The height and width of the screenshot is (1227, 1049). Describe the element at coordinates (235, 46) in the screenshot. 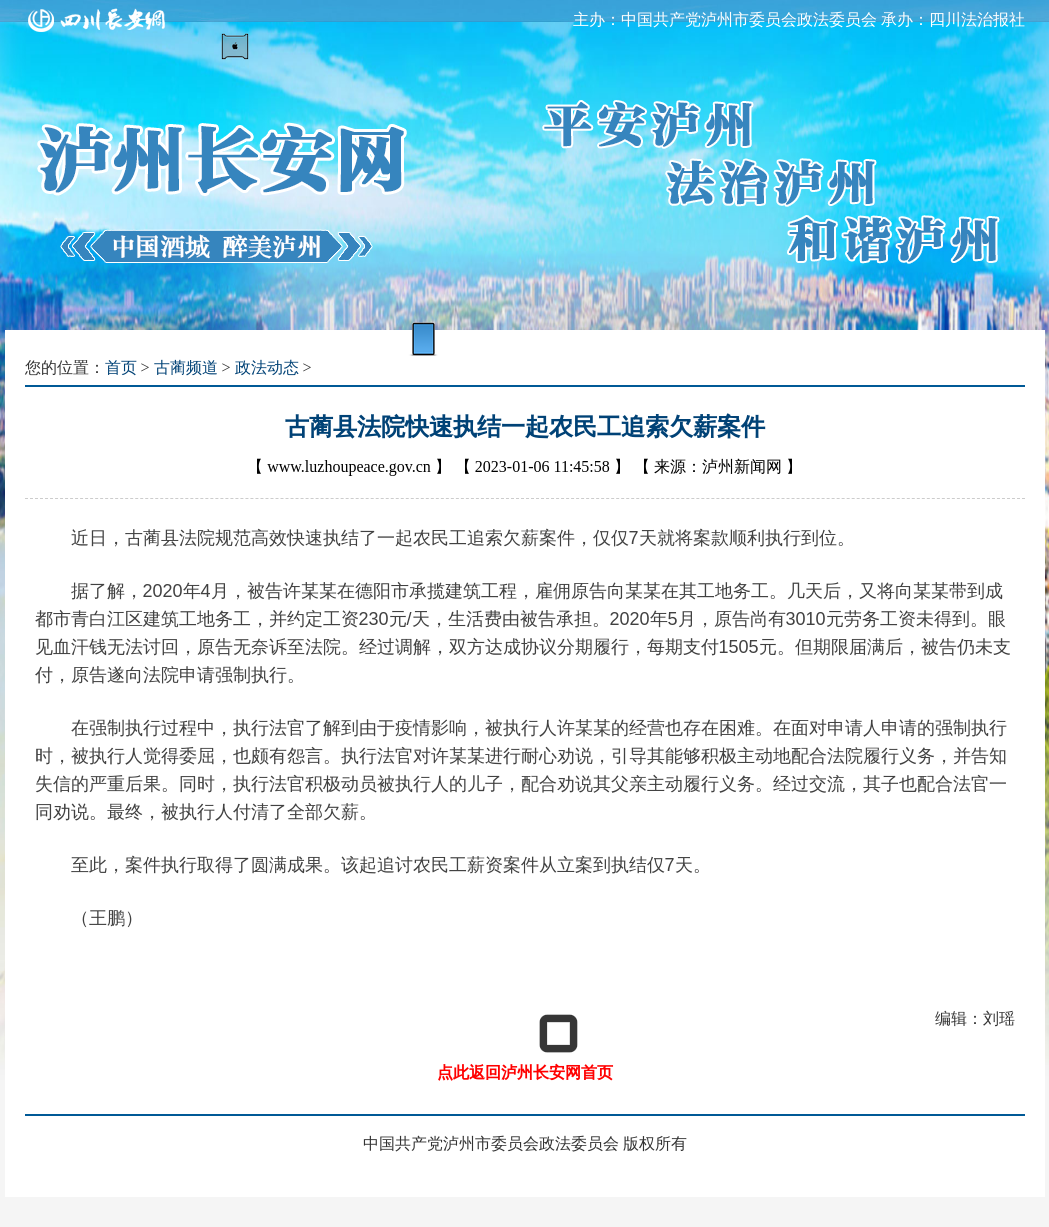

I see `navigate to mac pro in finder sidebar` at that location.